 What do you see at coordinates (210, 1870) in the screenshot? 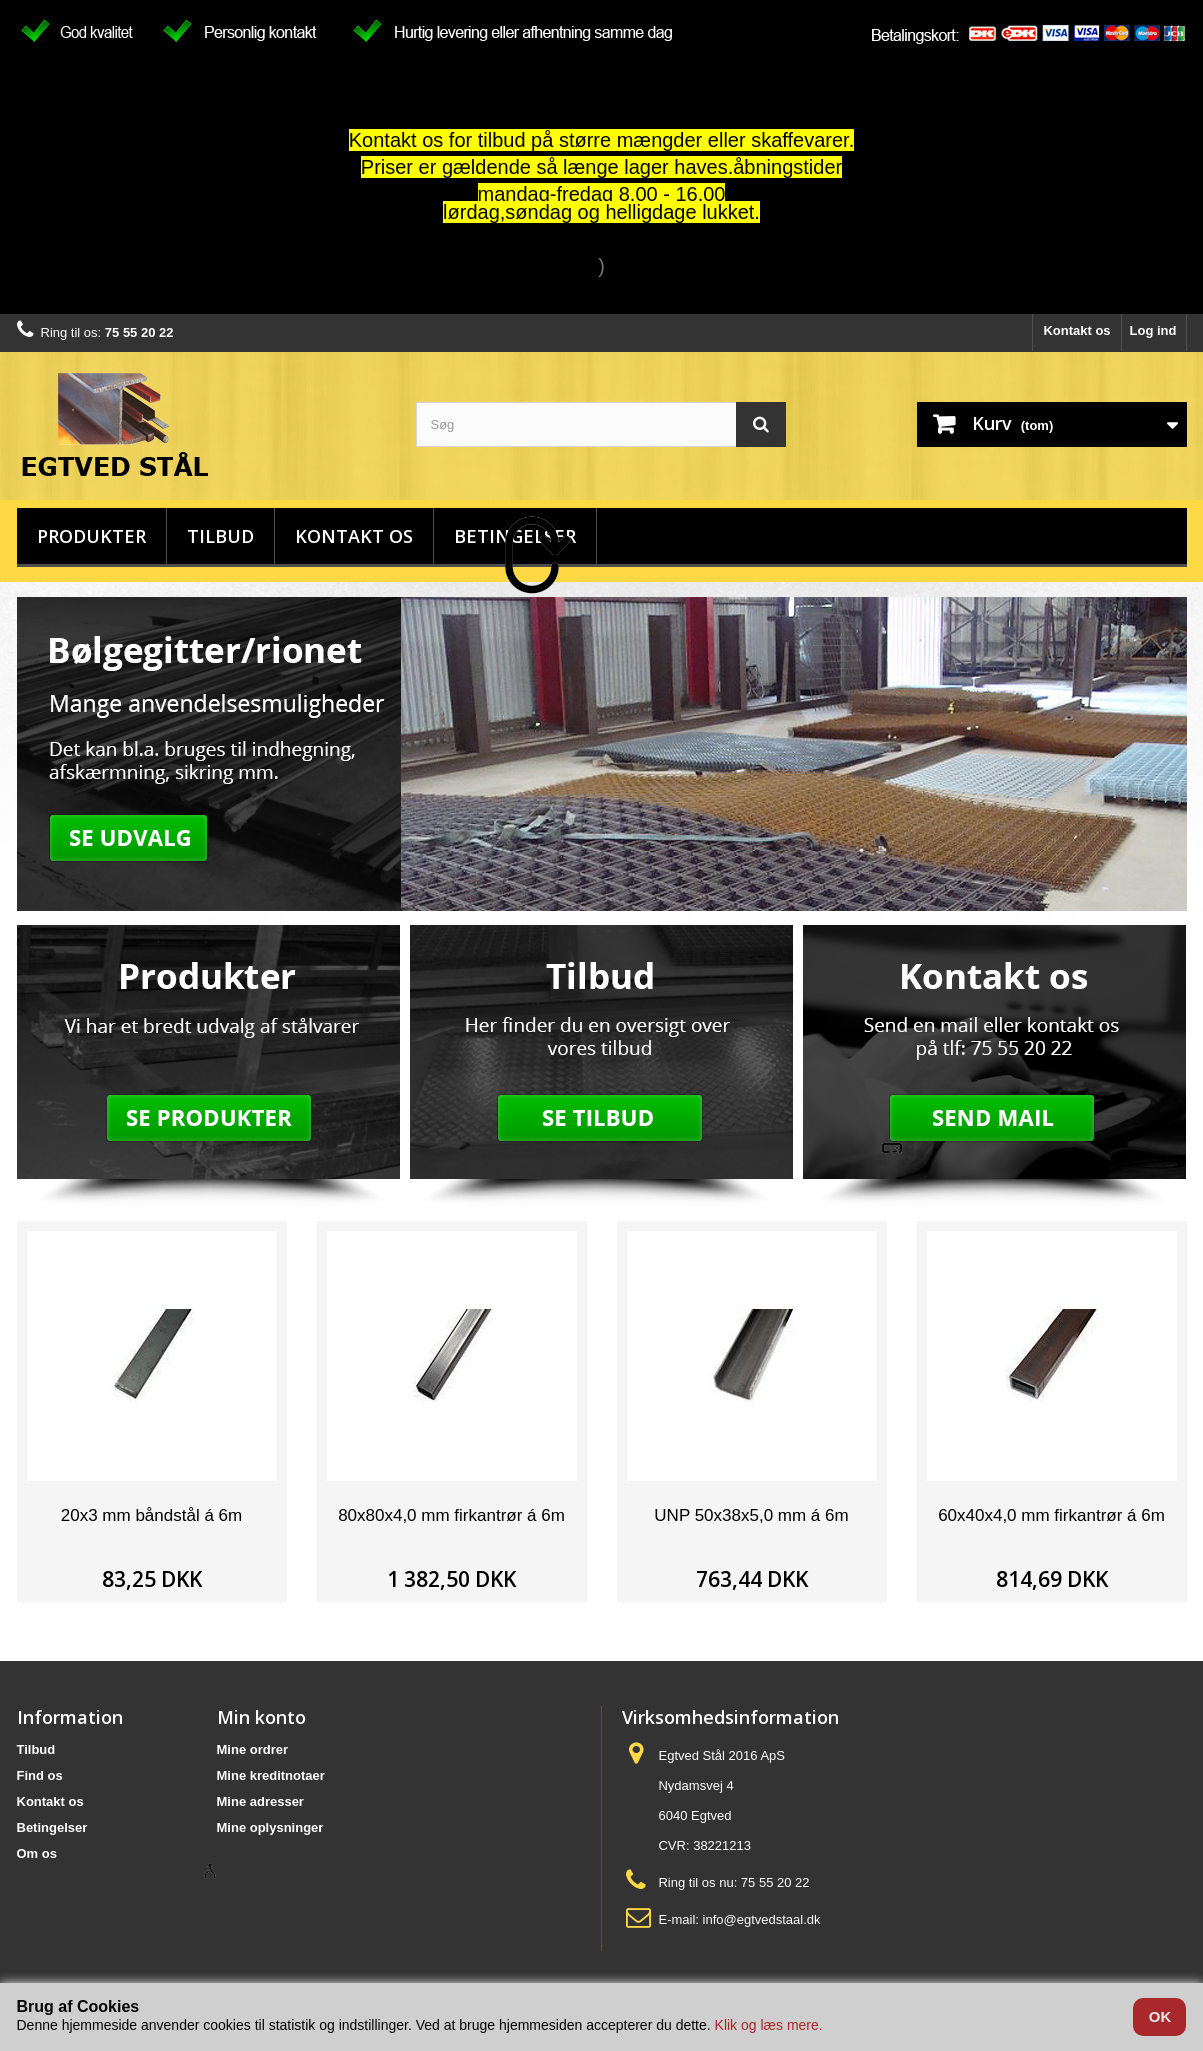
I see `merge branches or files together` at bounding box center [210, 1870].